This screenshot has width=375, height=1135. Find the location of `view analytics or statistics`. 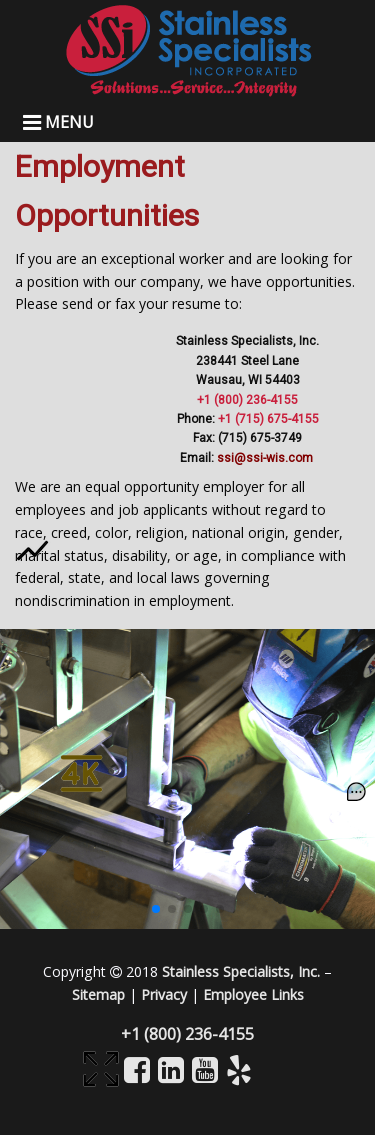

view analytics or statistics is located at coordinates (32, 550).